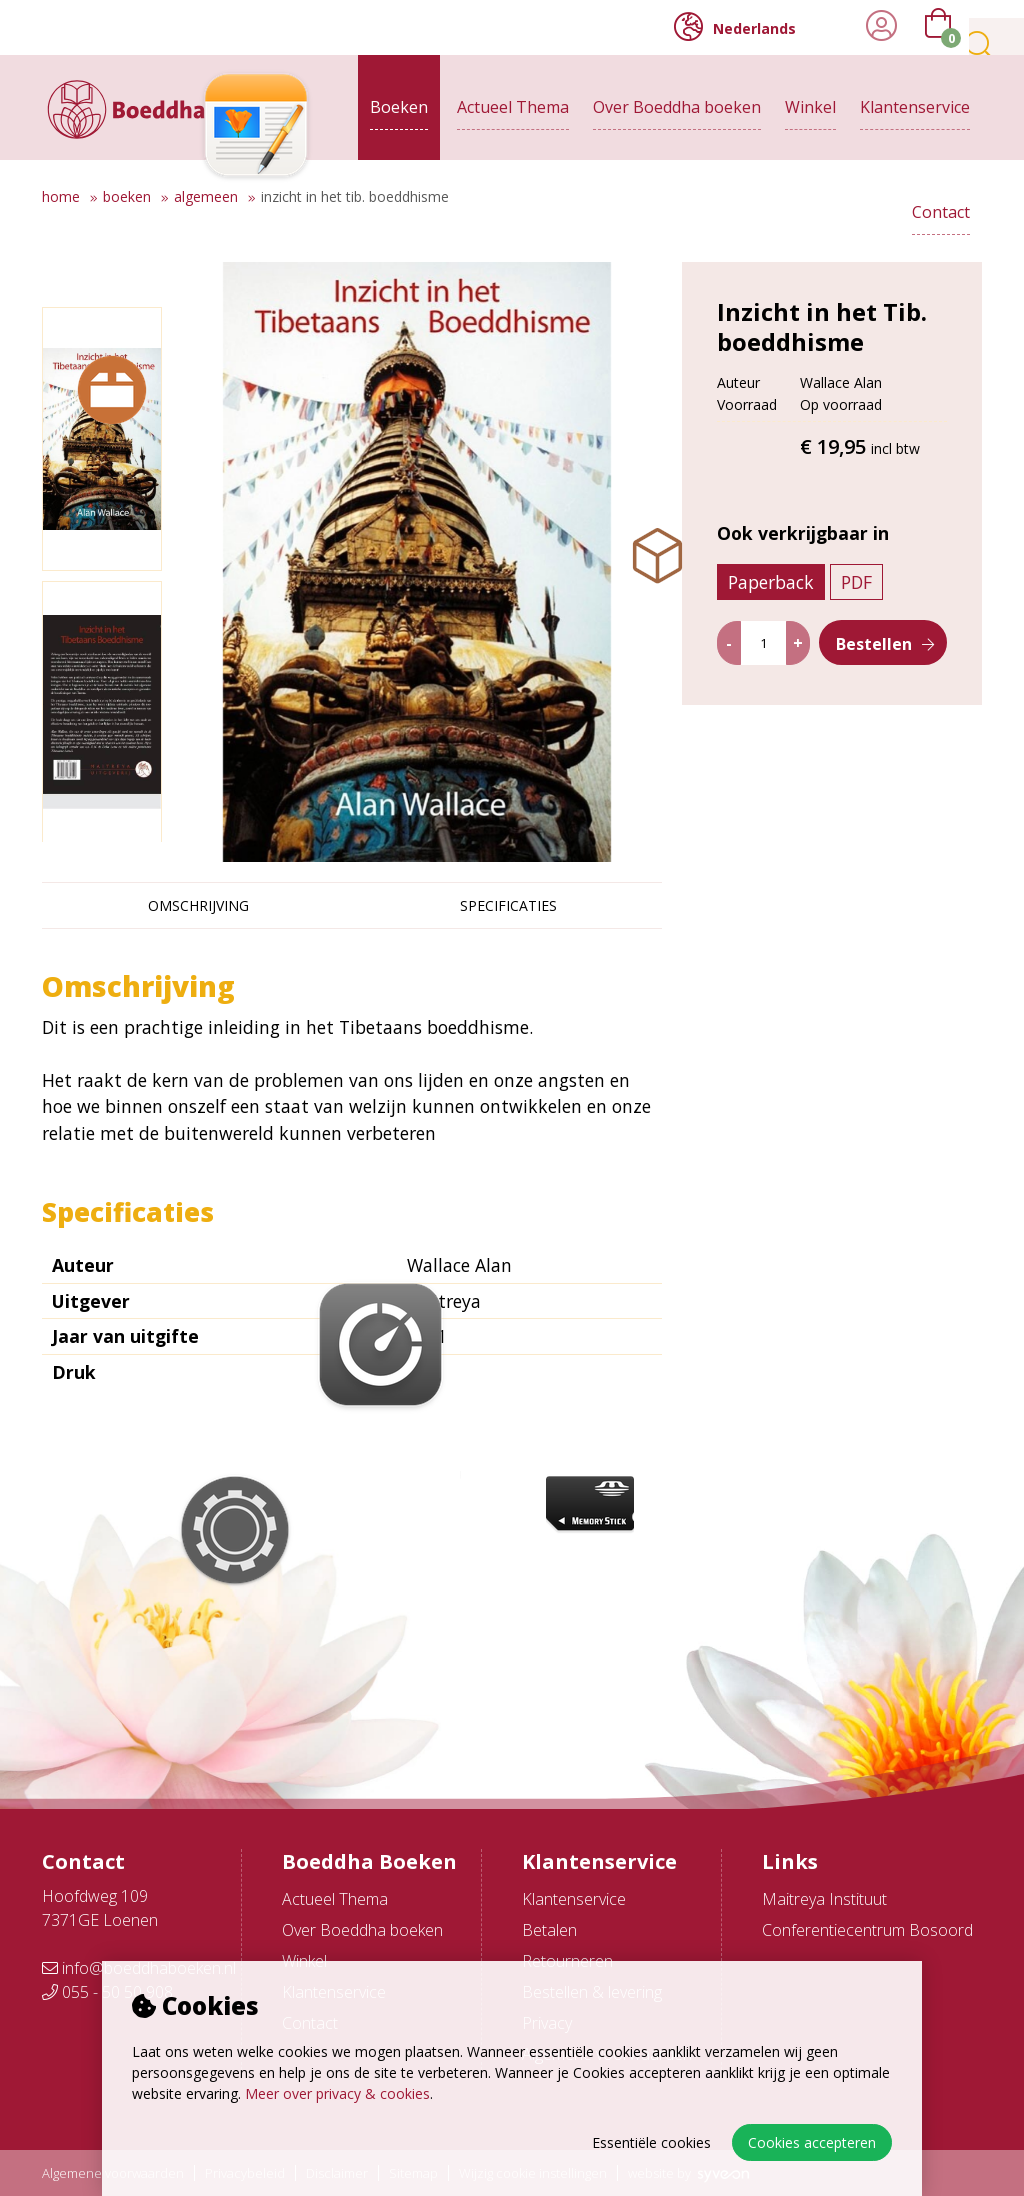  What do you see at coordinates (657, 556) in the screenshot?
I see `view package or dependency details` at bounding box center [657, 556].